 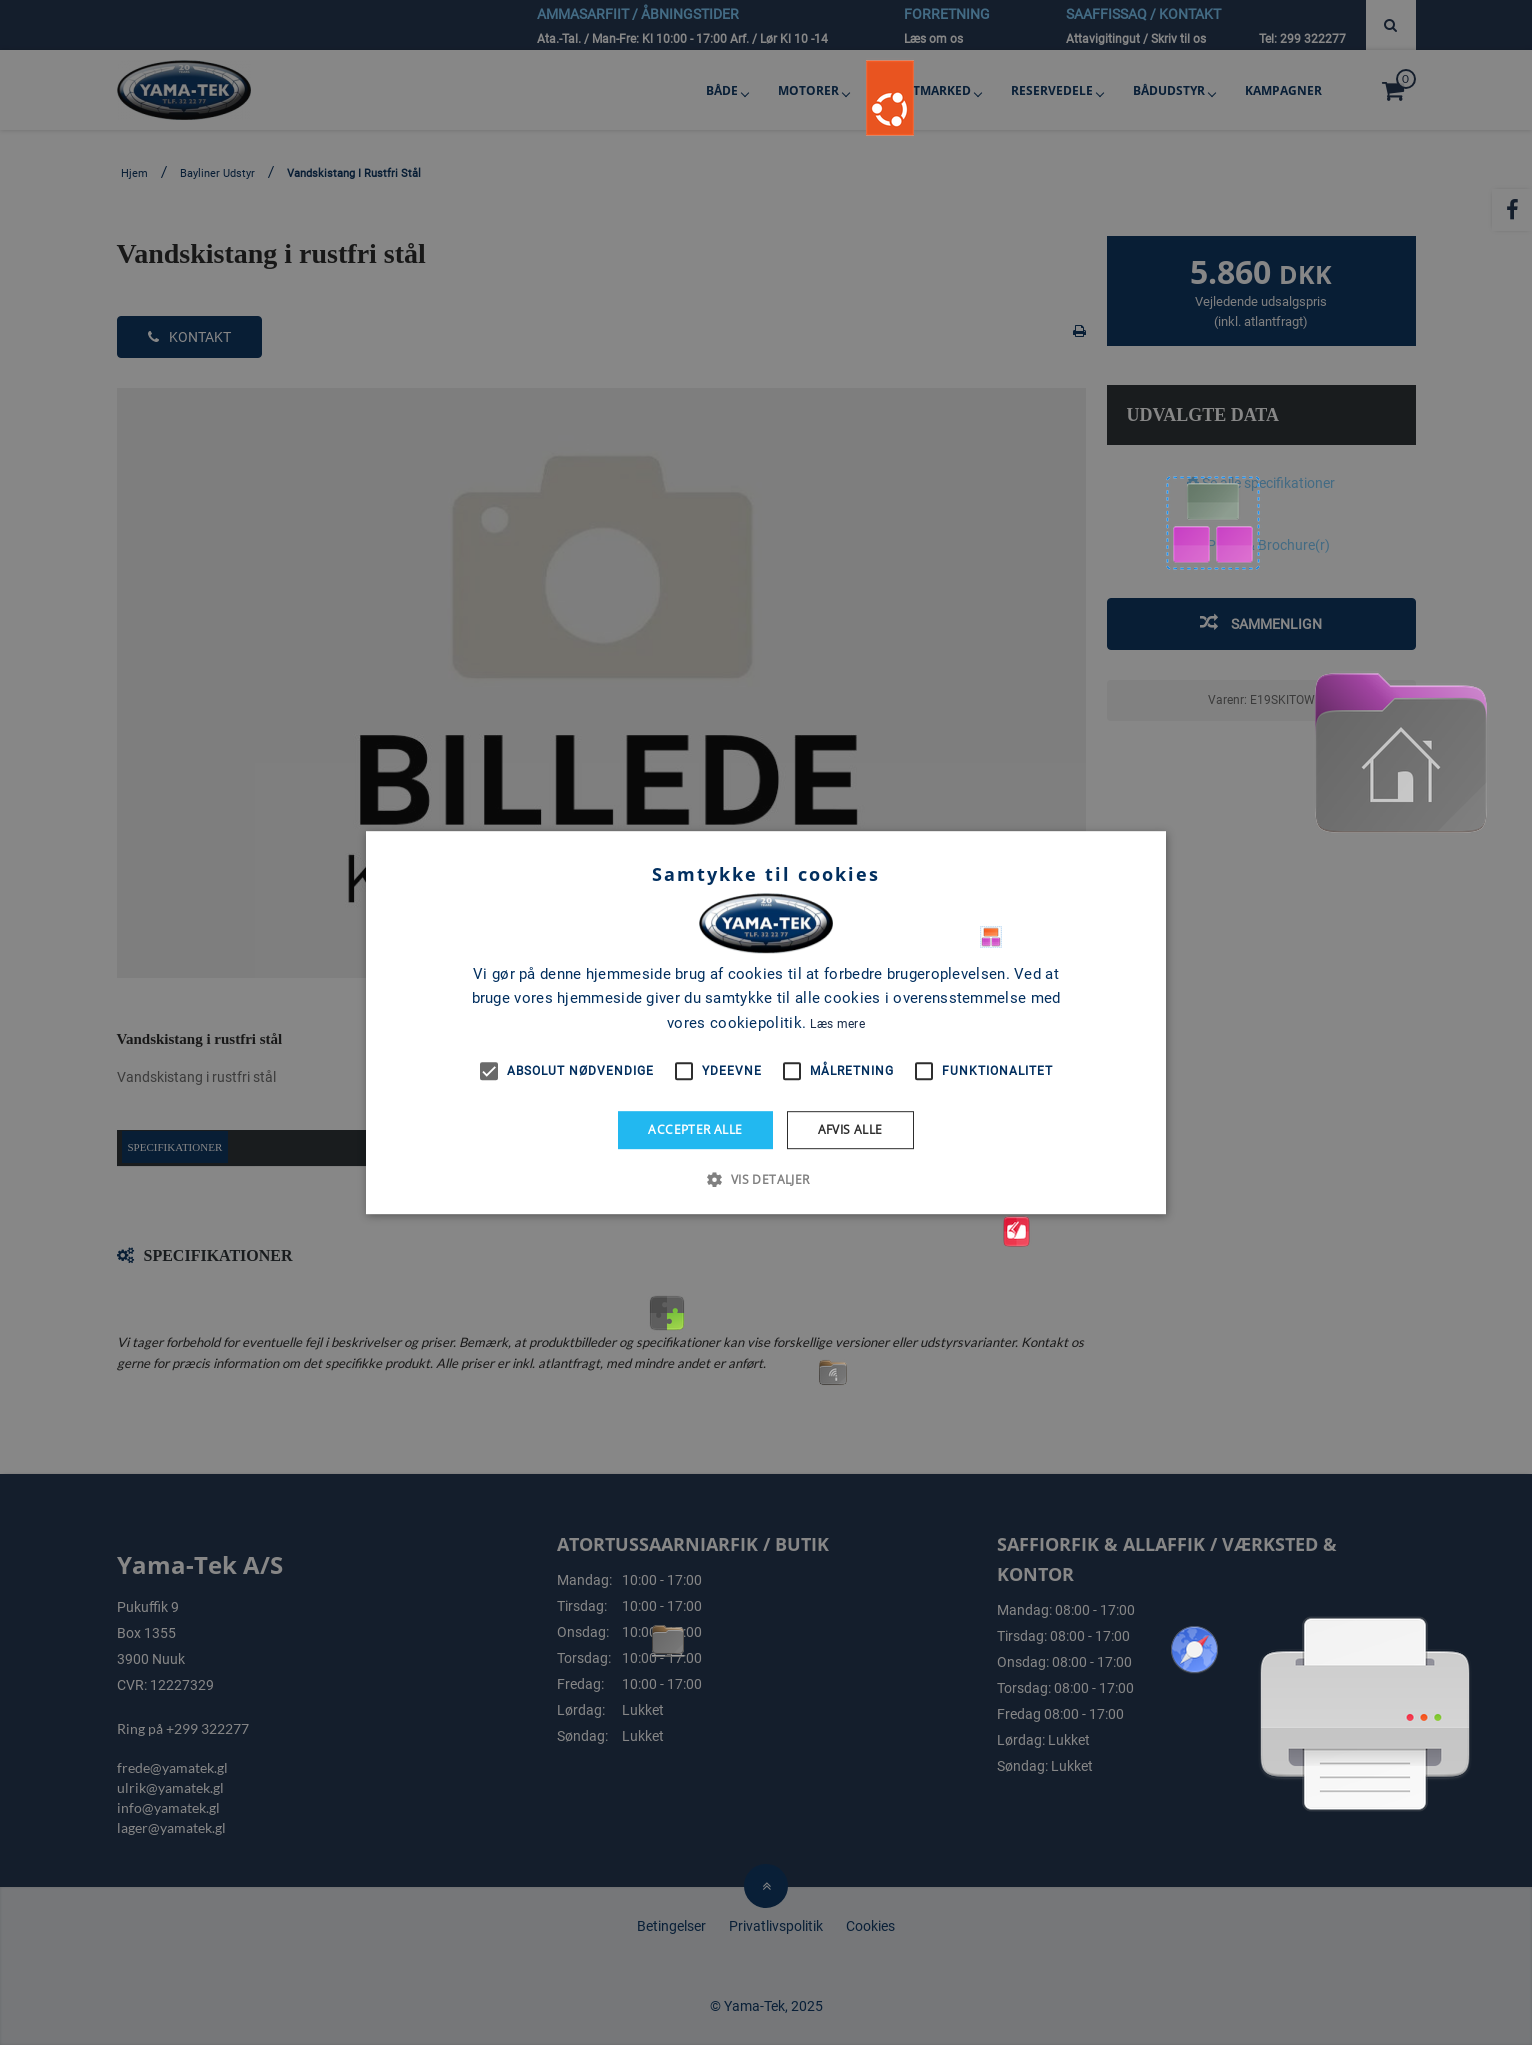 I want to click on open extension manager app, so click(x=667, y=1313).